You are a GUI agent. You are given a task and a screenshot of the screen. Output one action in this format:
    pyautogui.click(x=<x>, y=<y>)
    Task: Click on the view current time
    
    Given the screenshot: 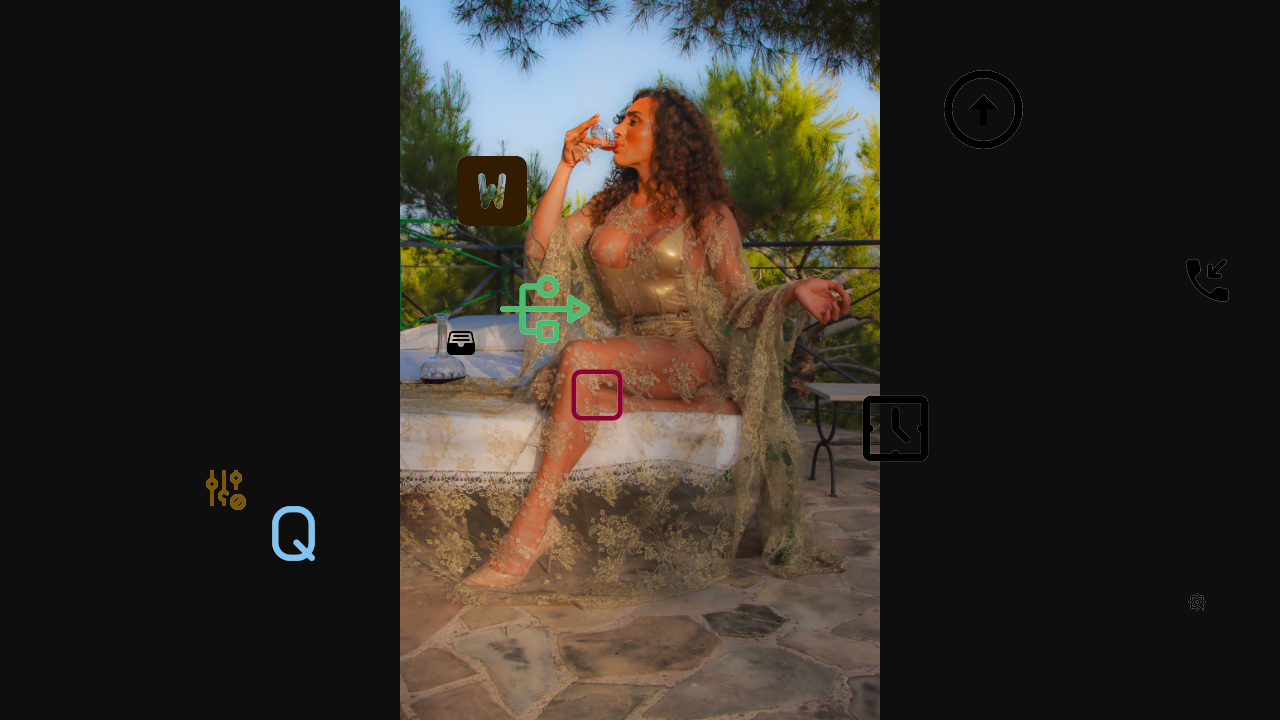 What is the action you would take?
    pyautogui.click(x=895, y=428)
    